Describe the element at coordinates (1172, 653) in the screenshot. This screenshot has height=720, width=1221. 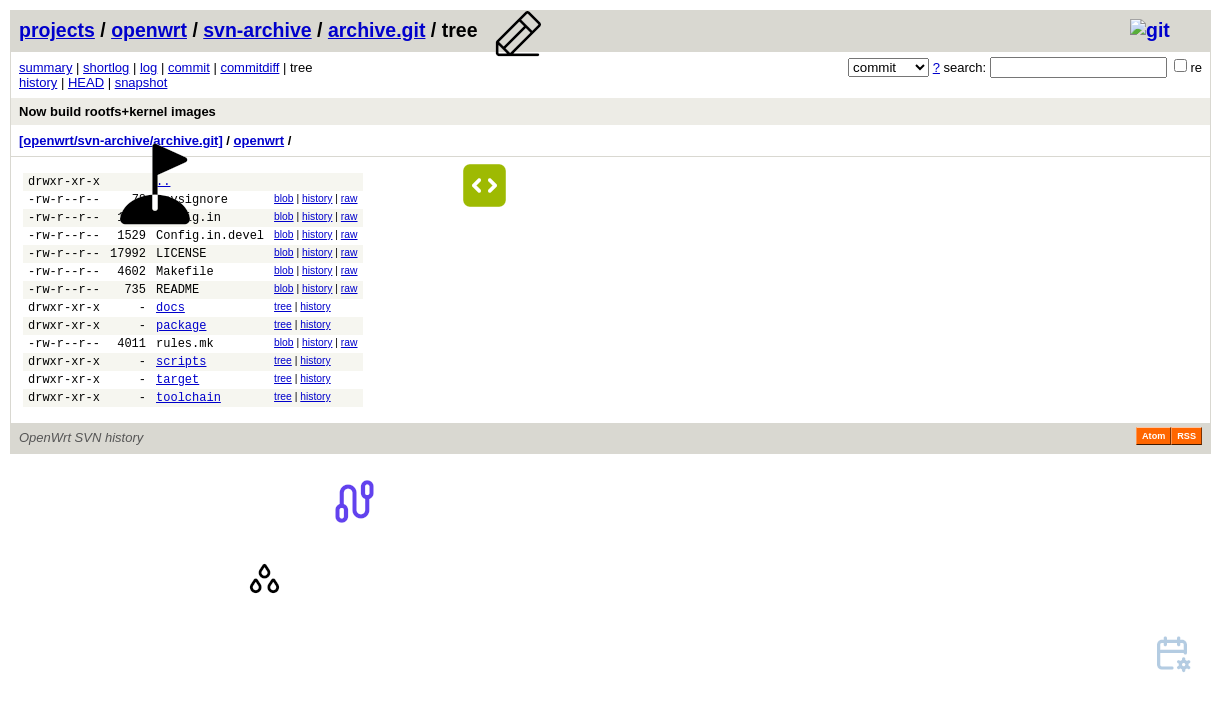
I see `access calendar settings` at that location.